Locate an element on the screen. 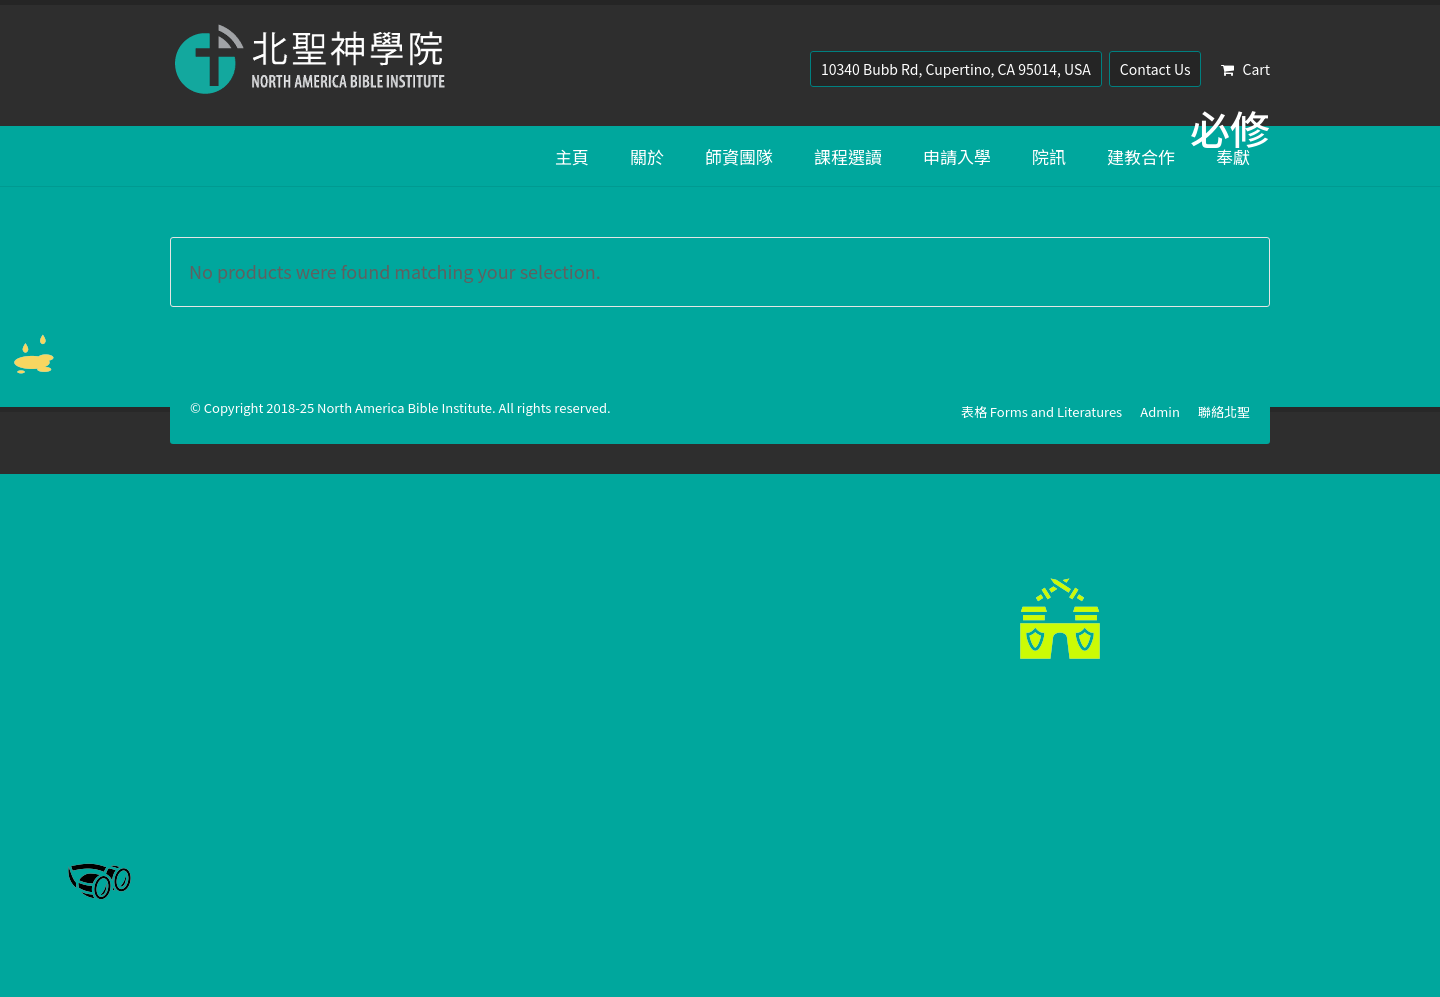  indicates a water leak or fluid spill is located at coordinates (33, 353).